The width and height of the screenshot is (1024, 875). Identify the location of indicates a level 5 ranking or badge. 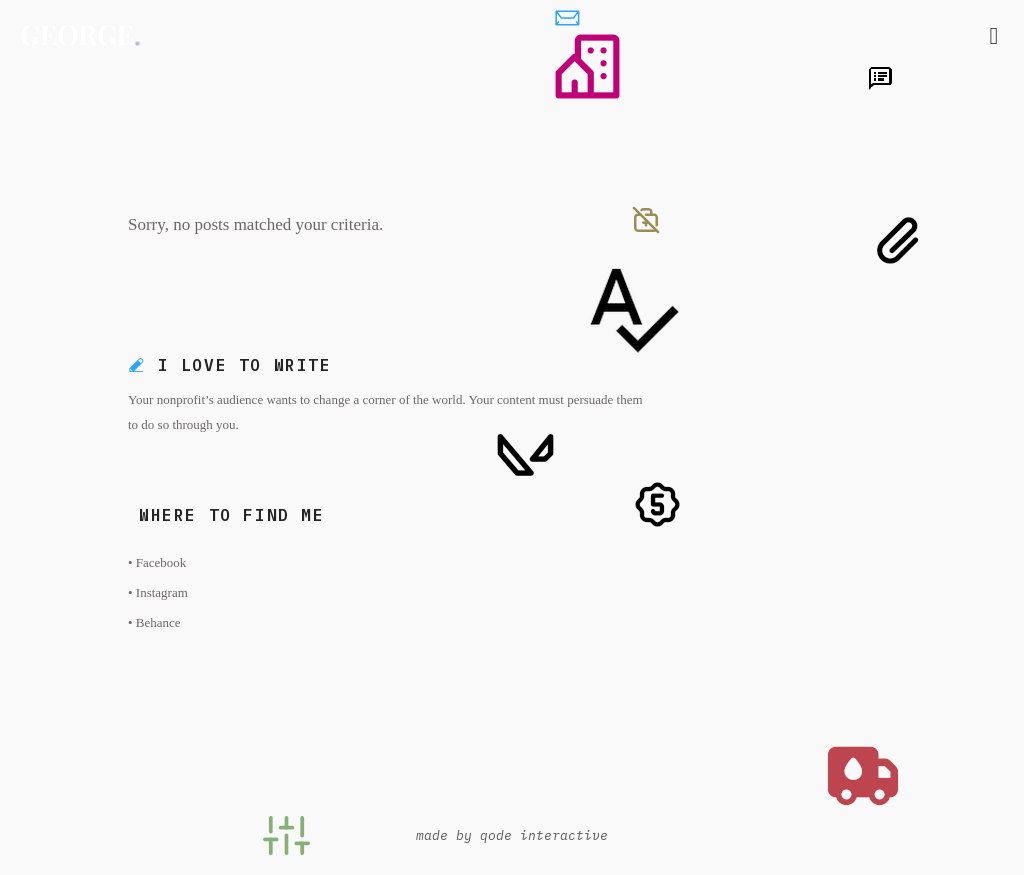
(657, 504).